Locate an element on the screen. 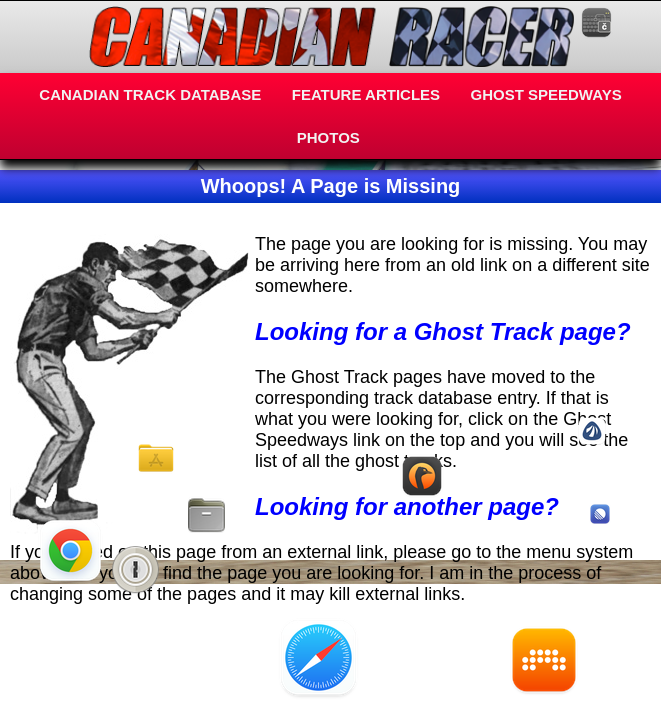 The image size is (661, 720). launch qemu virtual machine emulator is located at coordinates (422, 476).